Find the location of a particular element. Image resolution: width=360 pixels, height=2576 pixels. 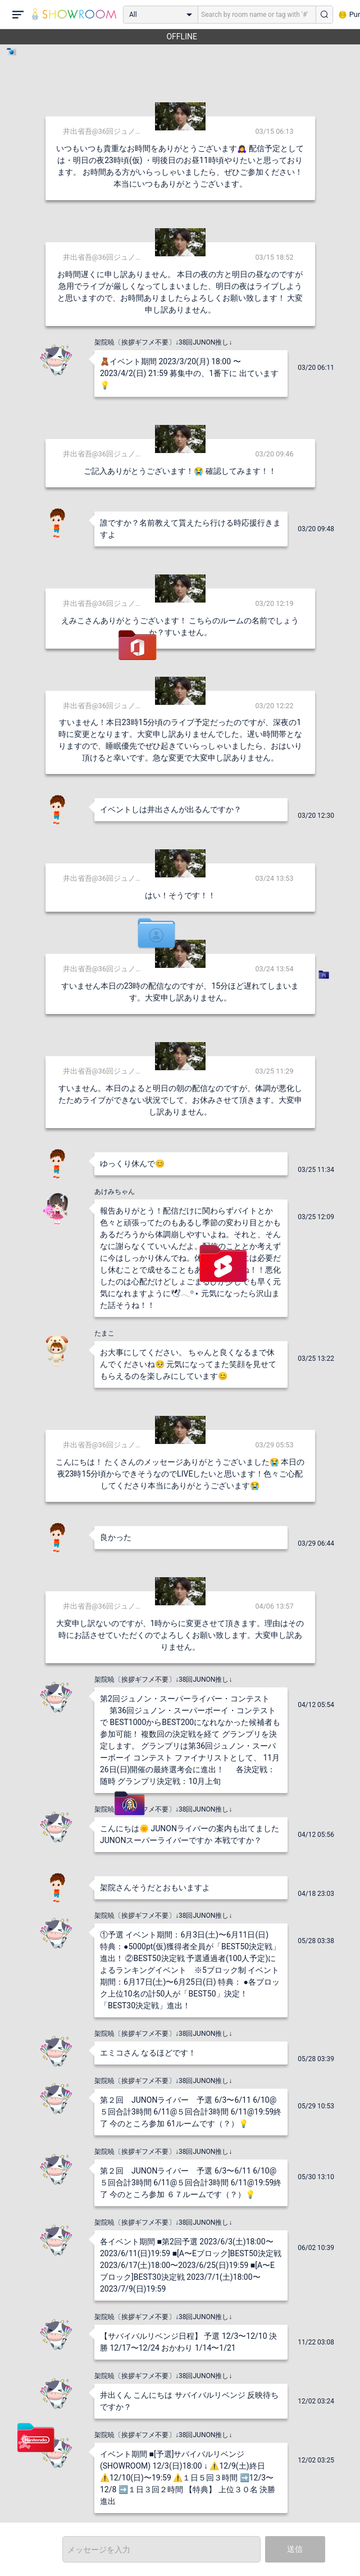

open Leonardo.ai project folder is located at coordinates (129, 1804).